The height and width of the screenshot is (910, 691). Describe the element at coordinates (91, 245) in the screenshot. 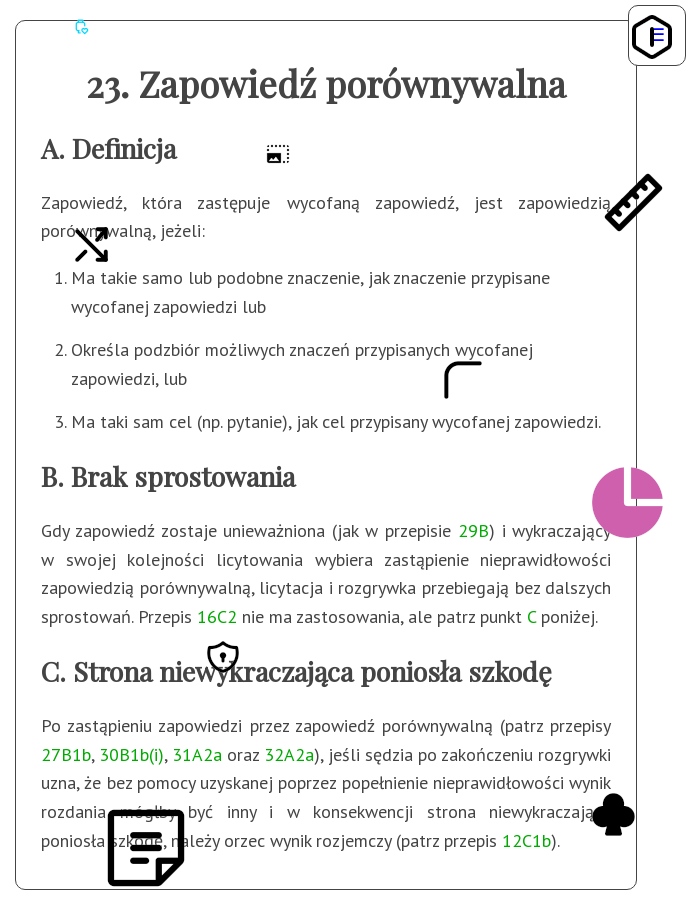

I see `toggle between two states or options` at that location.